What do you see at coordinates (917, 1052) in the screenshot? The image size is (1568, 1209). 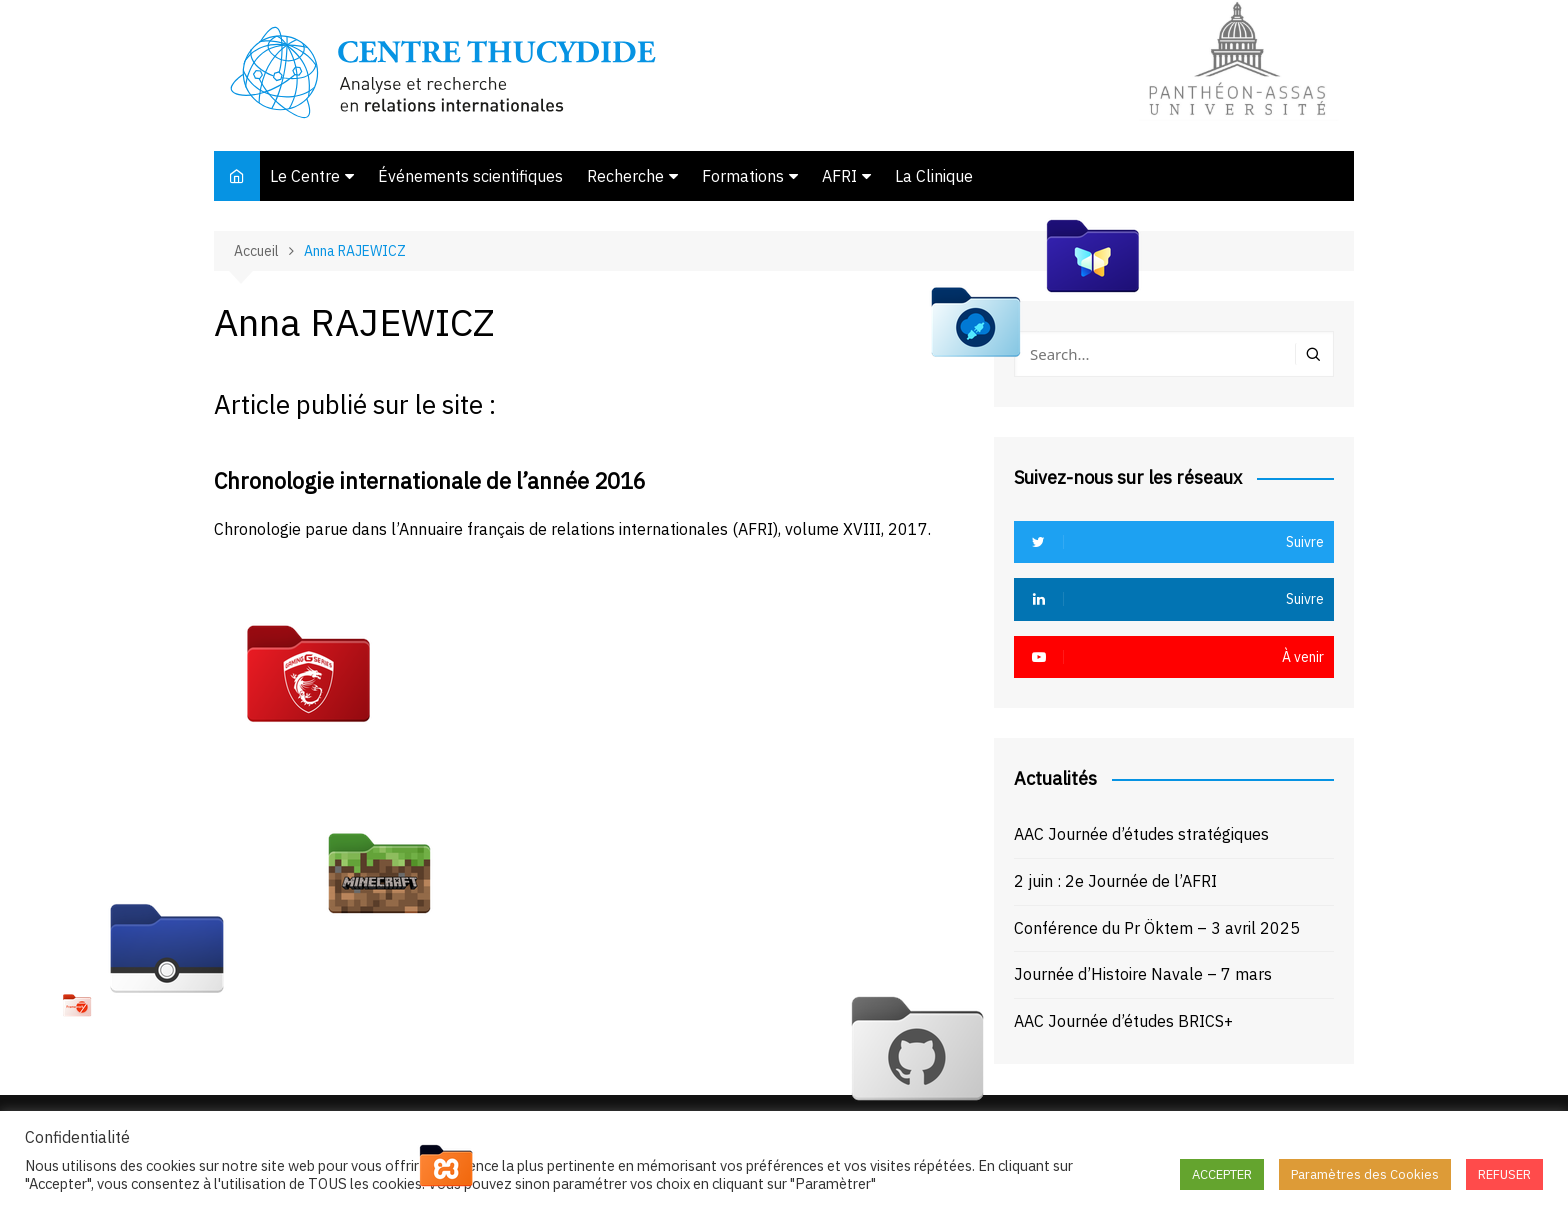 I see `open github repository folder` at bounding box center [917, 1052].